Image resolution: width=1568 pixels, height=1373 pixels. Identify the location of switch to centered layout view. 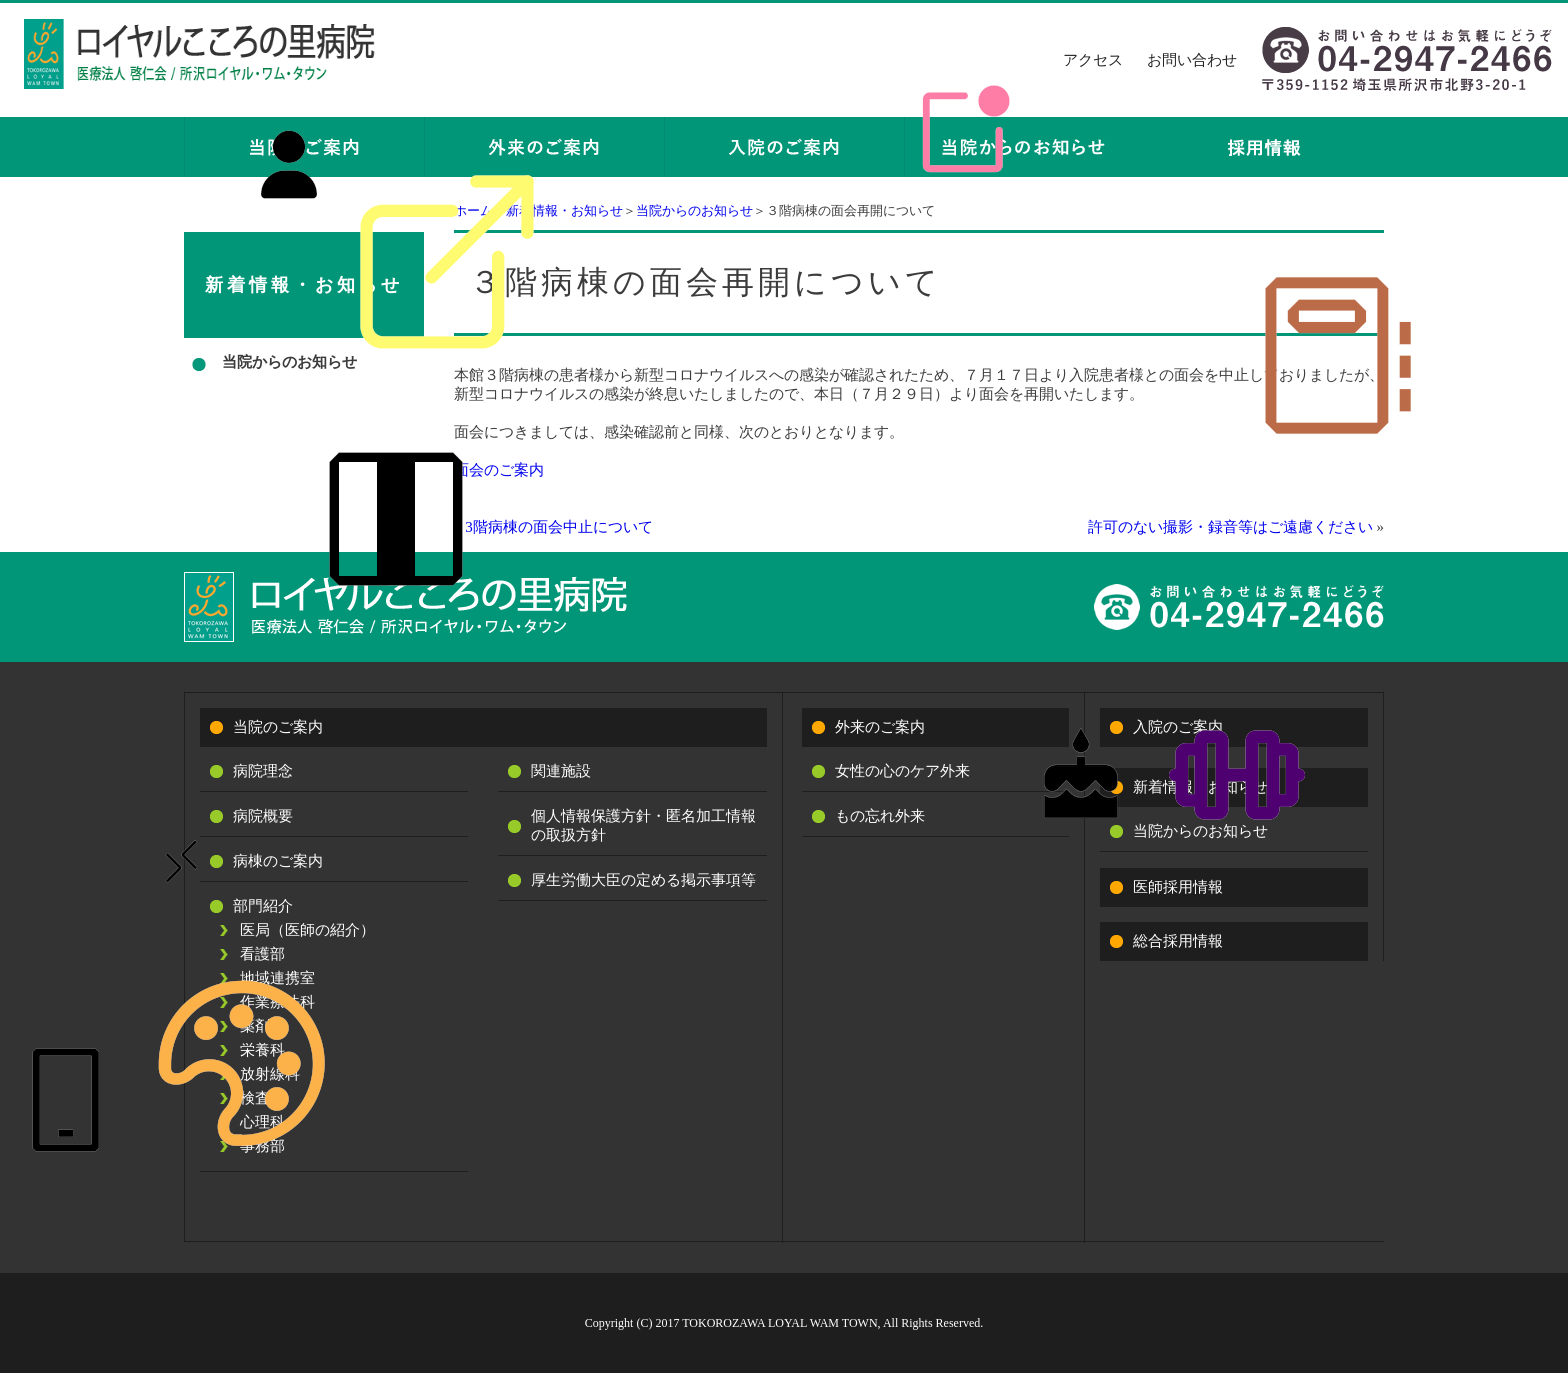
(396, 519).